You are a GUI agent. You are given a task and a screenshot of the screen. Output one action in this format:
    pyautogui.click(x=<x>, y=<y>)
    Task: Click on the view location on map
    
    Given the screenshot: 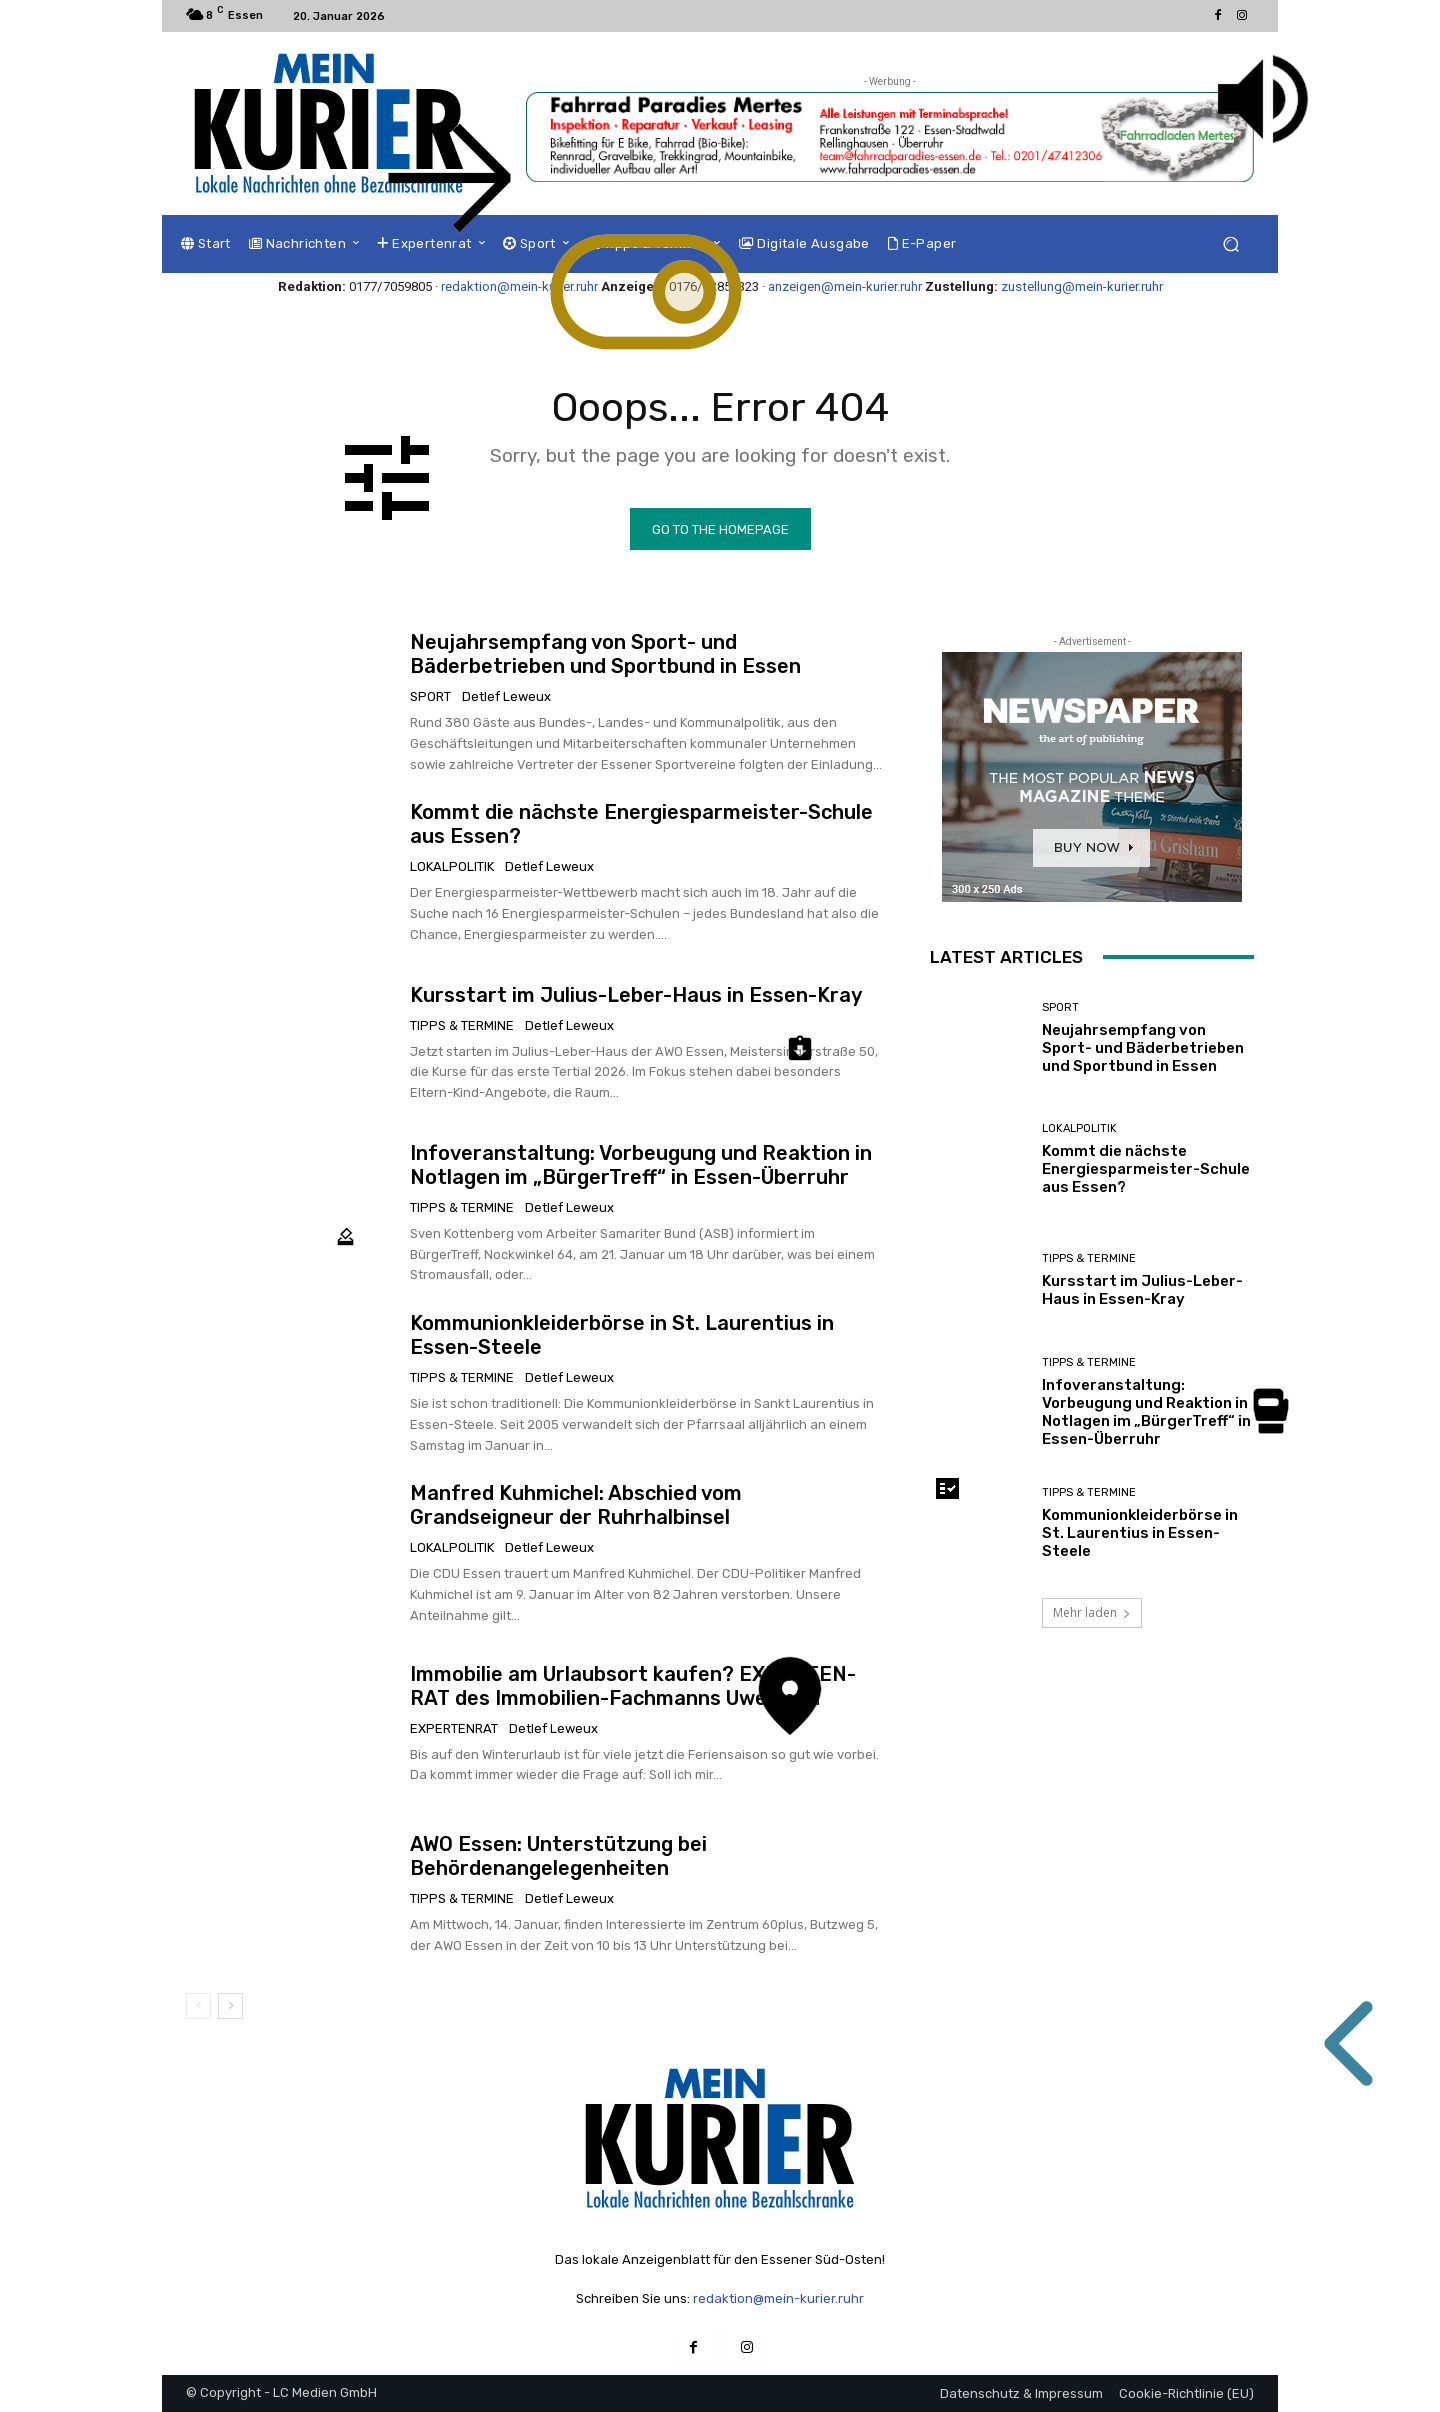 What is the action you would take?
    pyautogui.click(x=790, y=1696)
    